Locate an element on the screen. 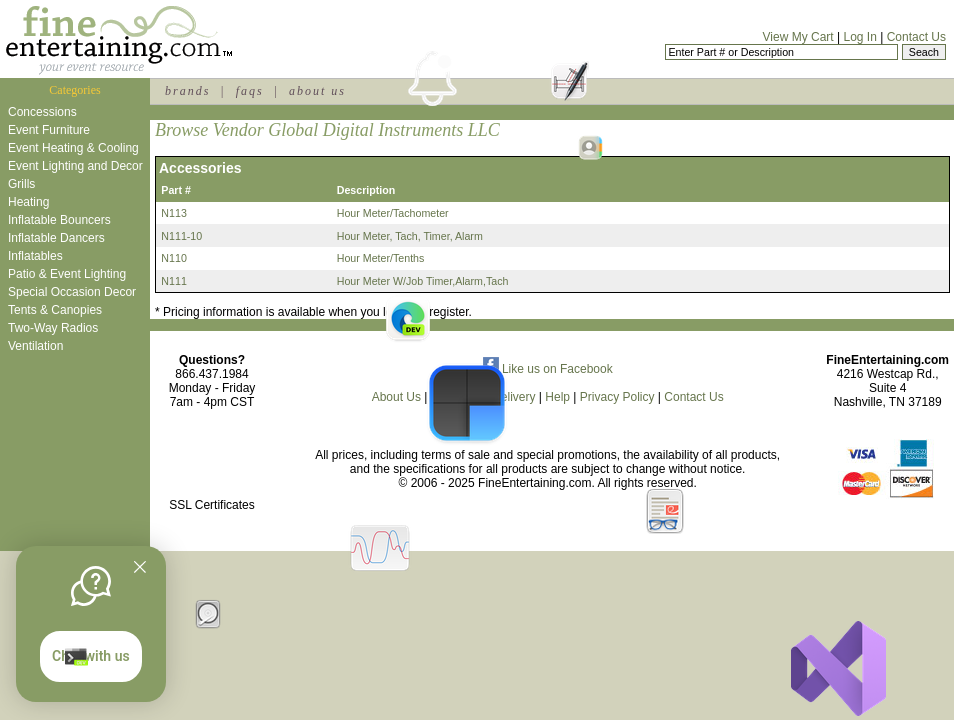 The width and height of the screenshot is (954, 720). open microsoft edge dev browser is located at coordinates (408, 318).